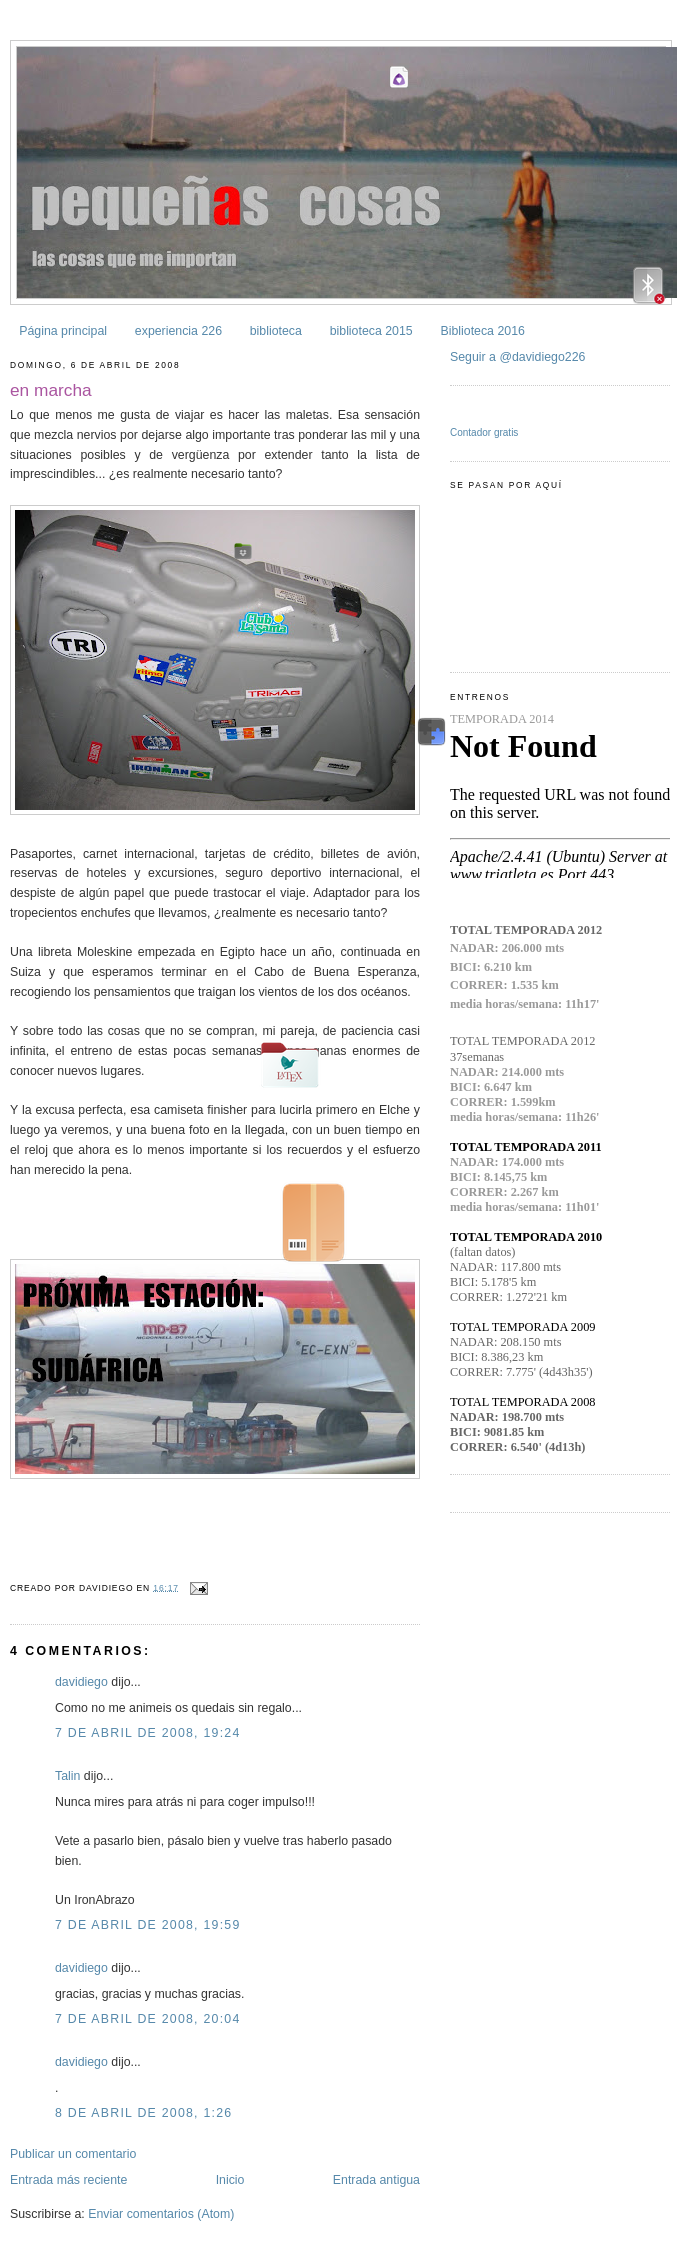 The width and height of the screenshot is (680, 2267). Describe the element at coordinates (648, 285) in the screenshot. I see `bluetooth is currently disabled` at that location.